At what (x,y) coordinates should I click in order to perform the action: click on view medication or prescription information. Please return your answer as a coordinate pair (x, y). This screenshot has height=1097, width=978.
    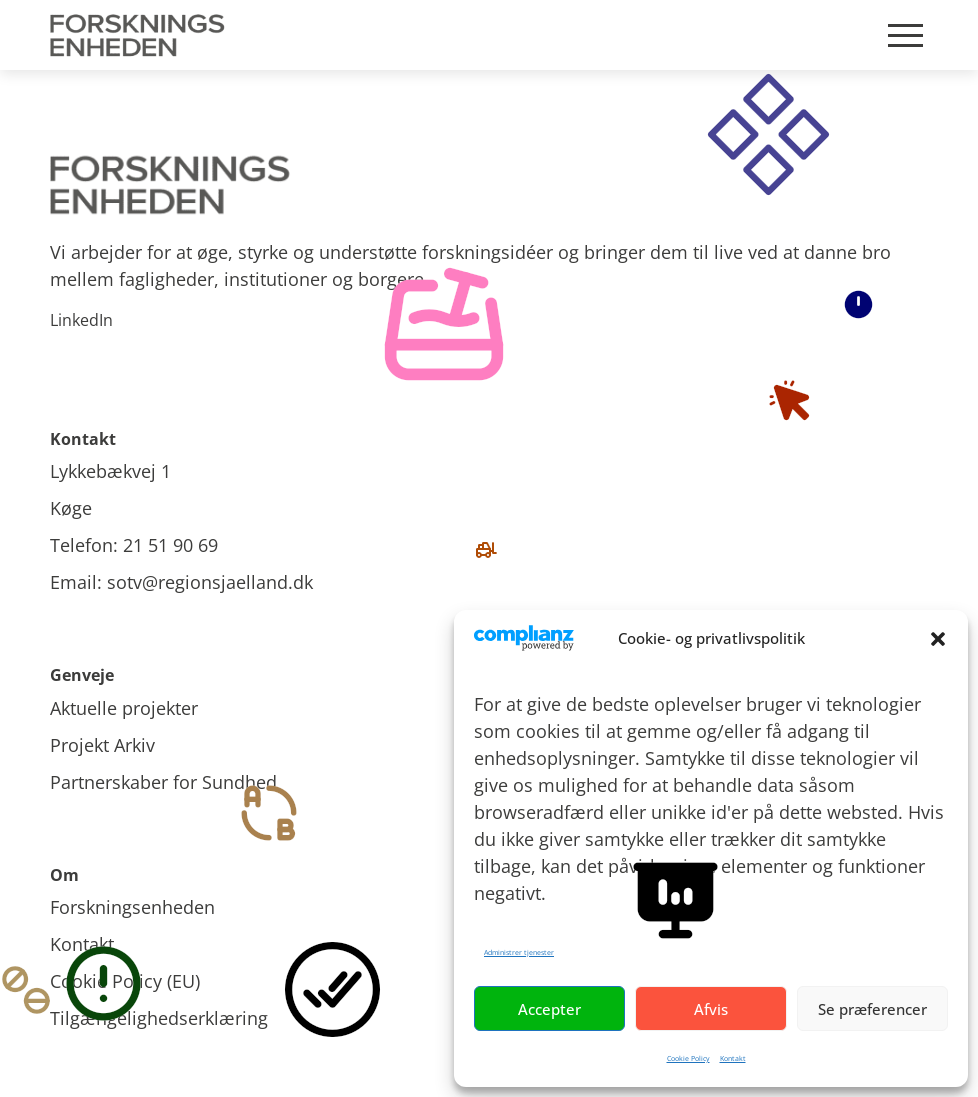
    Looking at the image, I should click on (26, 990).